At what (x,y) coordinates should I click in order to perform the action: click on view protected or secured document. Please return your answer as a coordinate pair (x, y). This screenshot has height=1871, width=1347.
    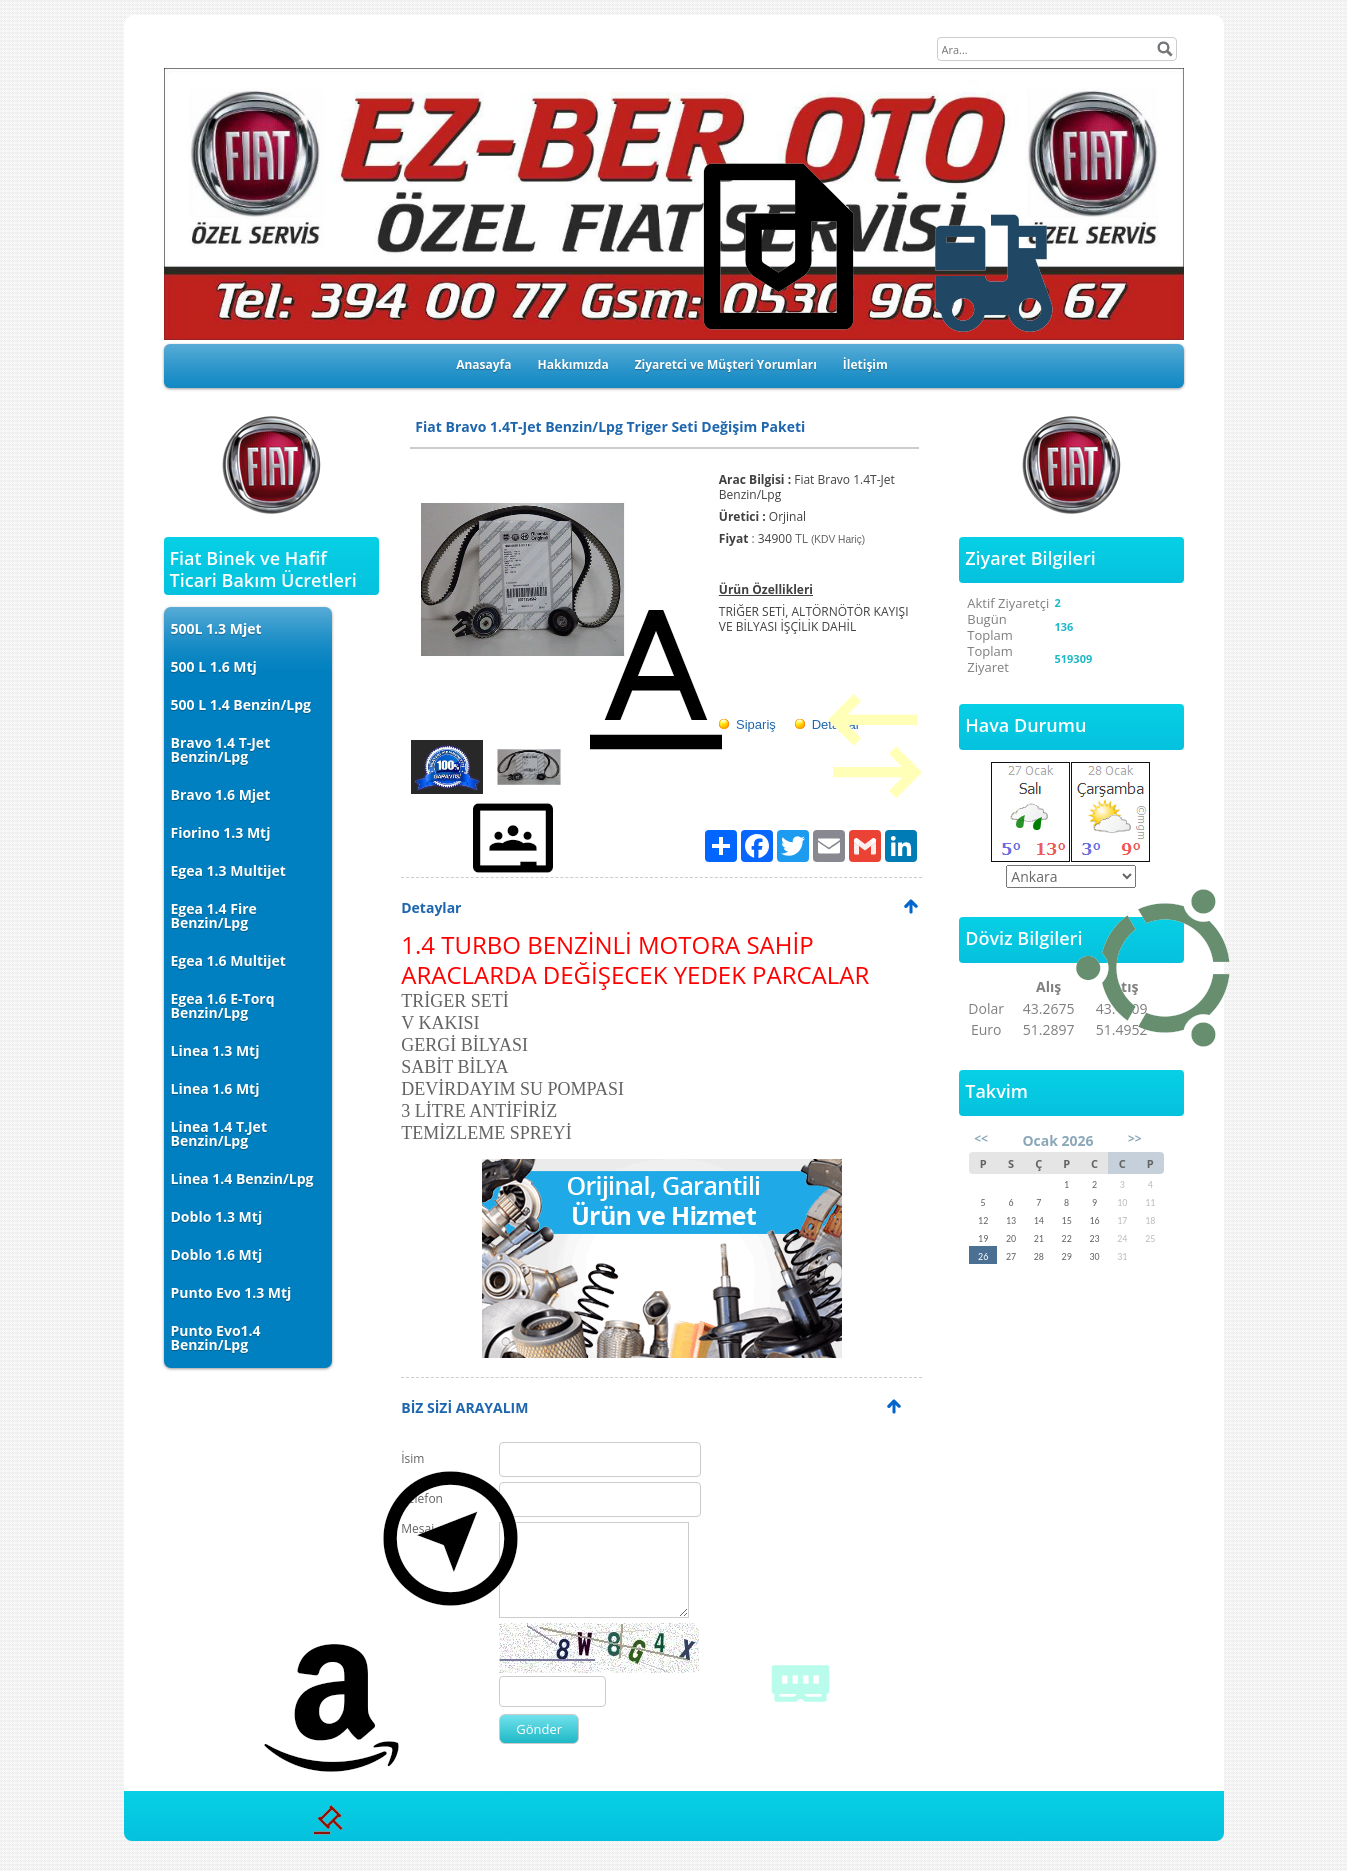
    Looking at the image, I should click on (778, 246).